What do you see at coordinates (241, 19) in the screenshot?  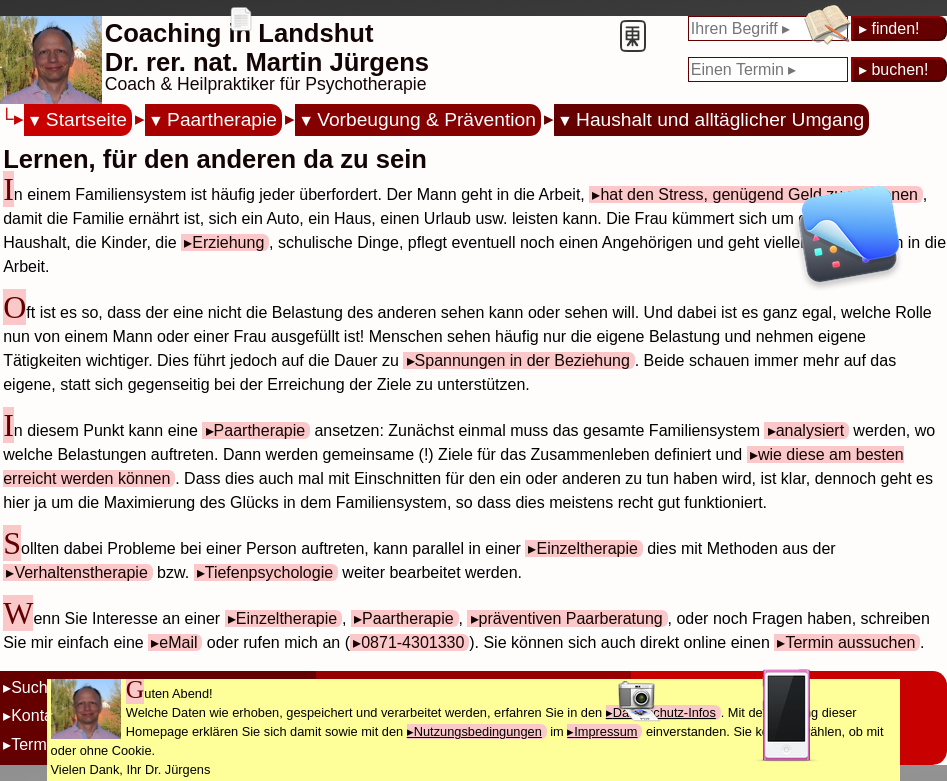 I see `open a text document` at bounding box center [241, 19].